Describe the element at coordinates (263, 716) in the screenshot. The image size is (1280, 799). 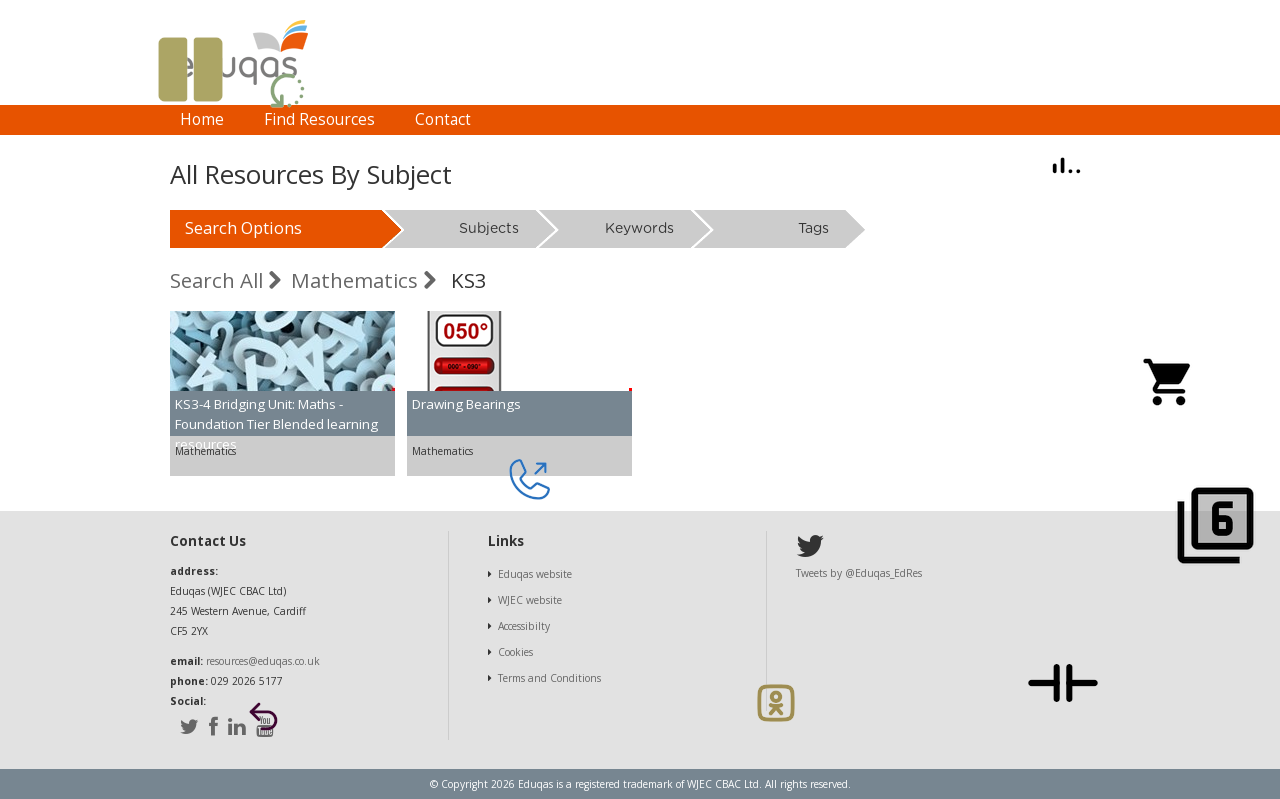
I see `undo the last action` at that location.